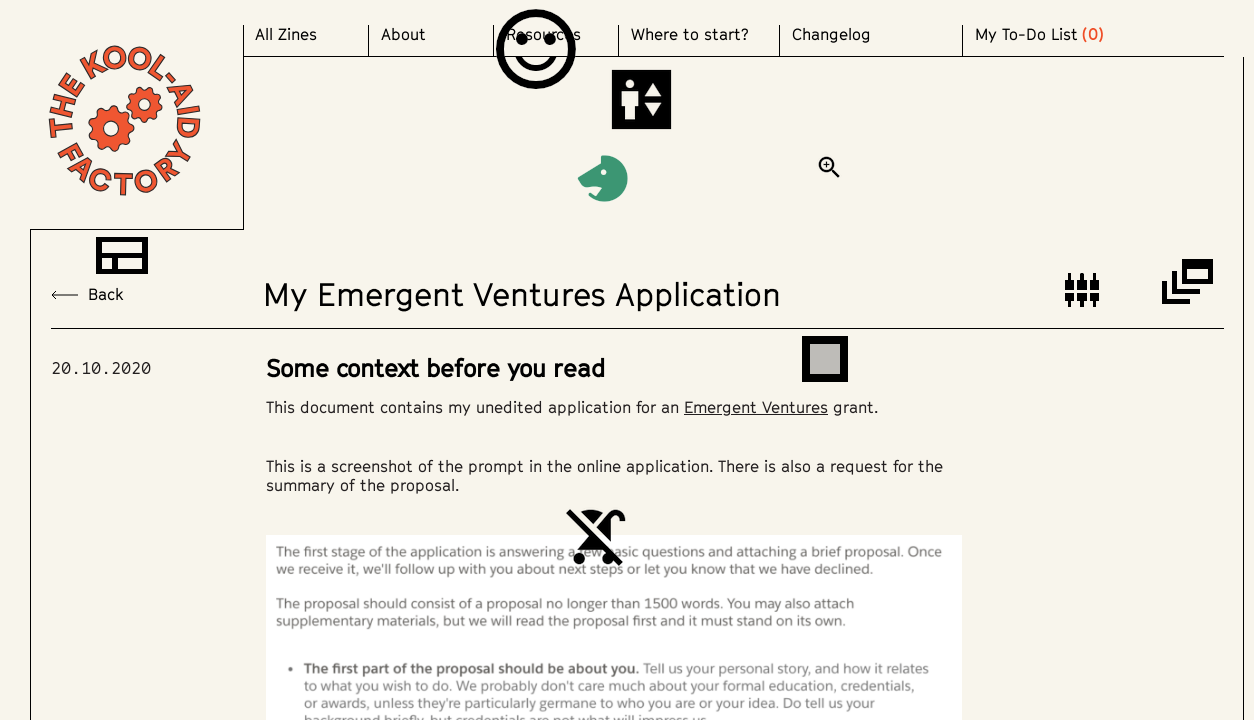 The height and width of the screenshot is (720, 1254). I want to click on indicates strollers are not permitted in this area, so click(596, 535).